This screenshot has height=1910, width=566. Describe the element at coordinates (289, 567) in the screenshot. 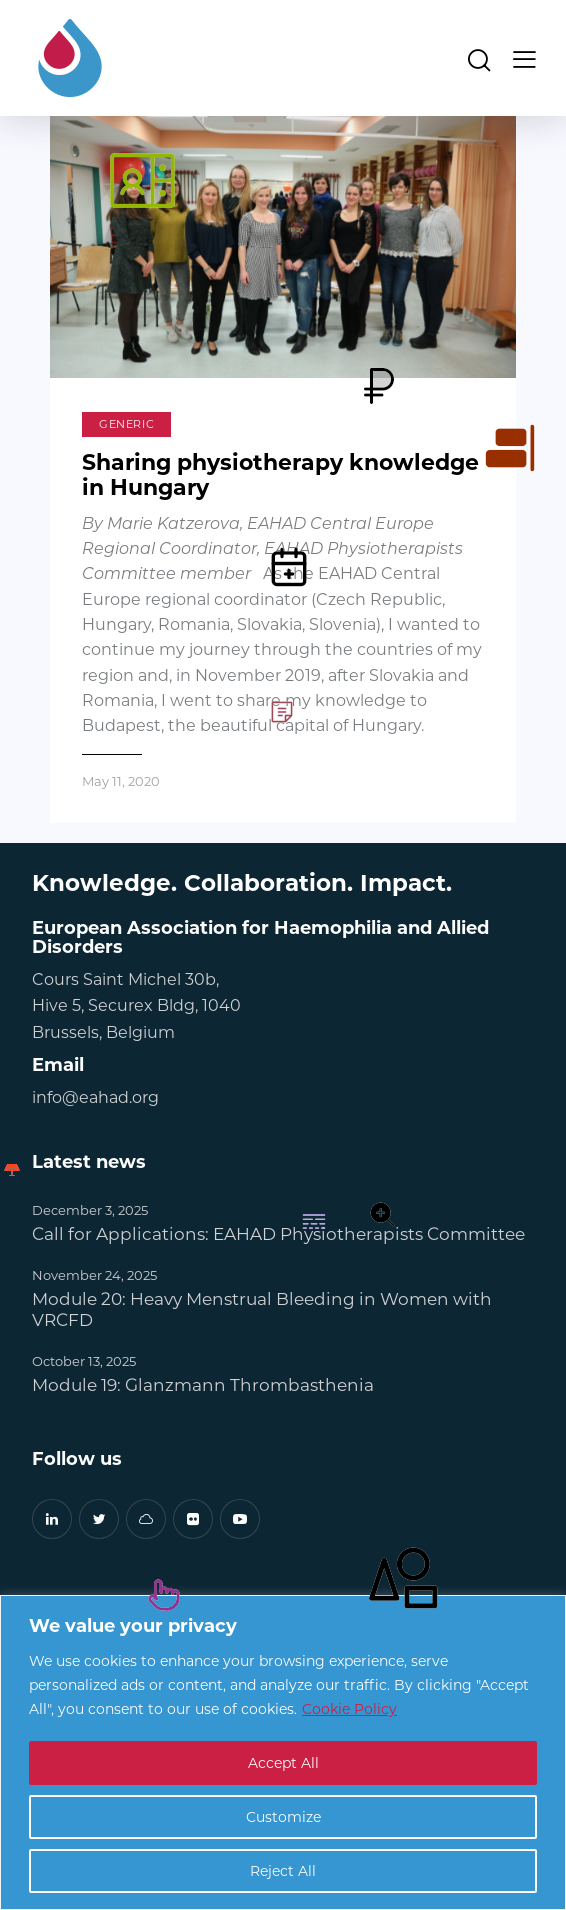

I see `add a new event to calendar` at that location.